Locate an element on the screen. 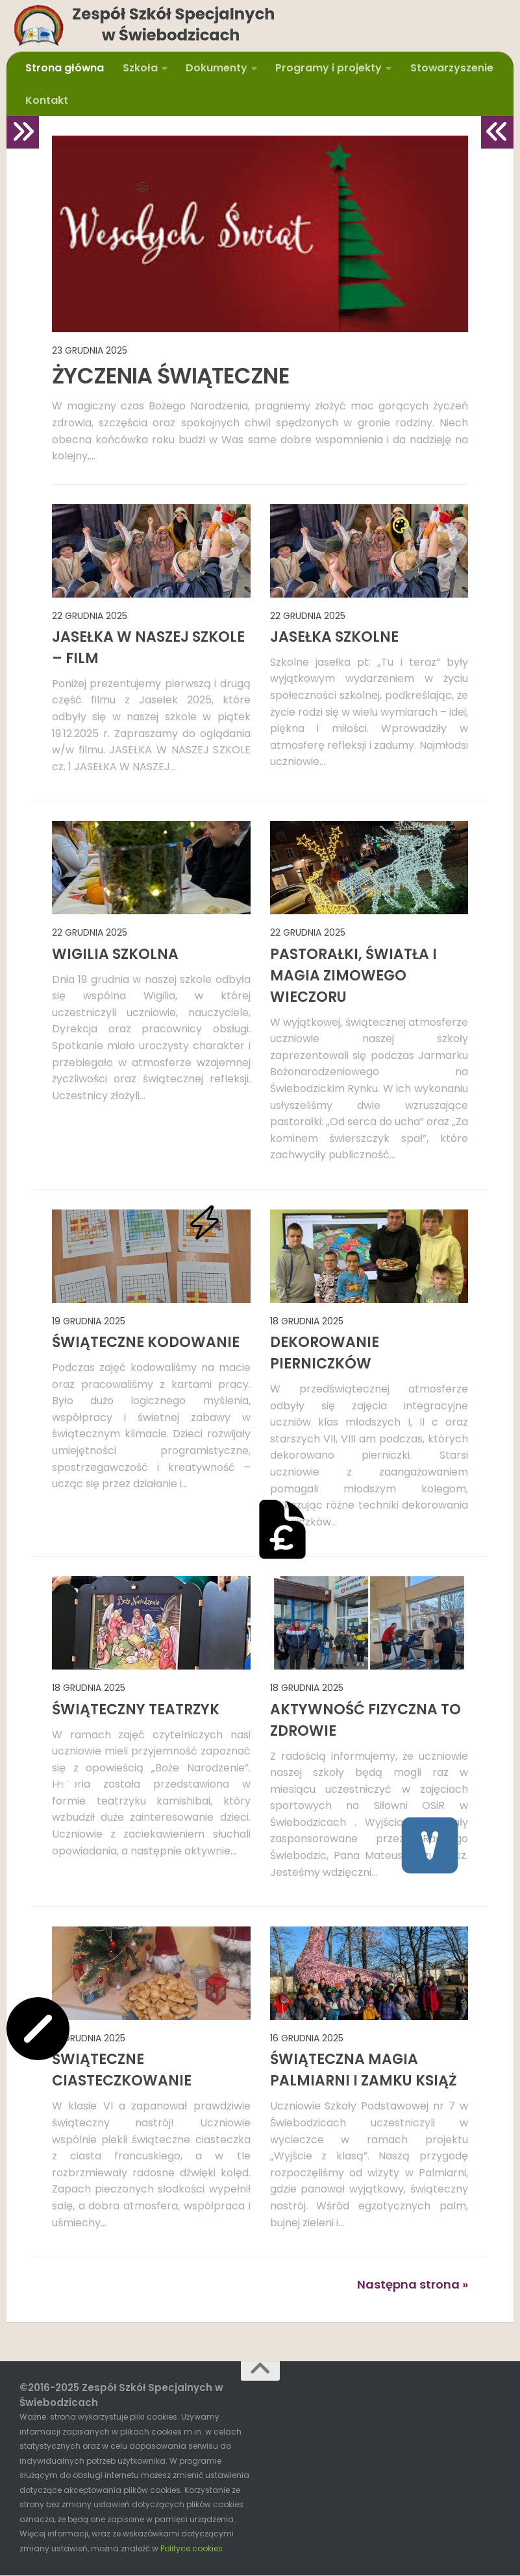 The image size is (520, 2576). indicates a quick action or shortcut is located at coordinates (204, 1222).